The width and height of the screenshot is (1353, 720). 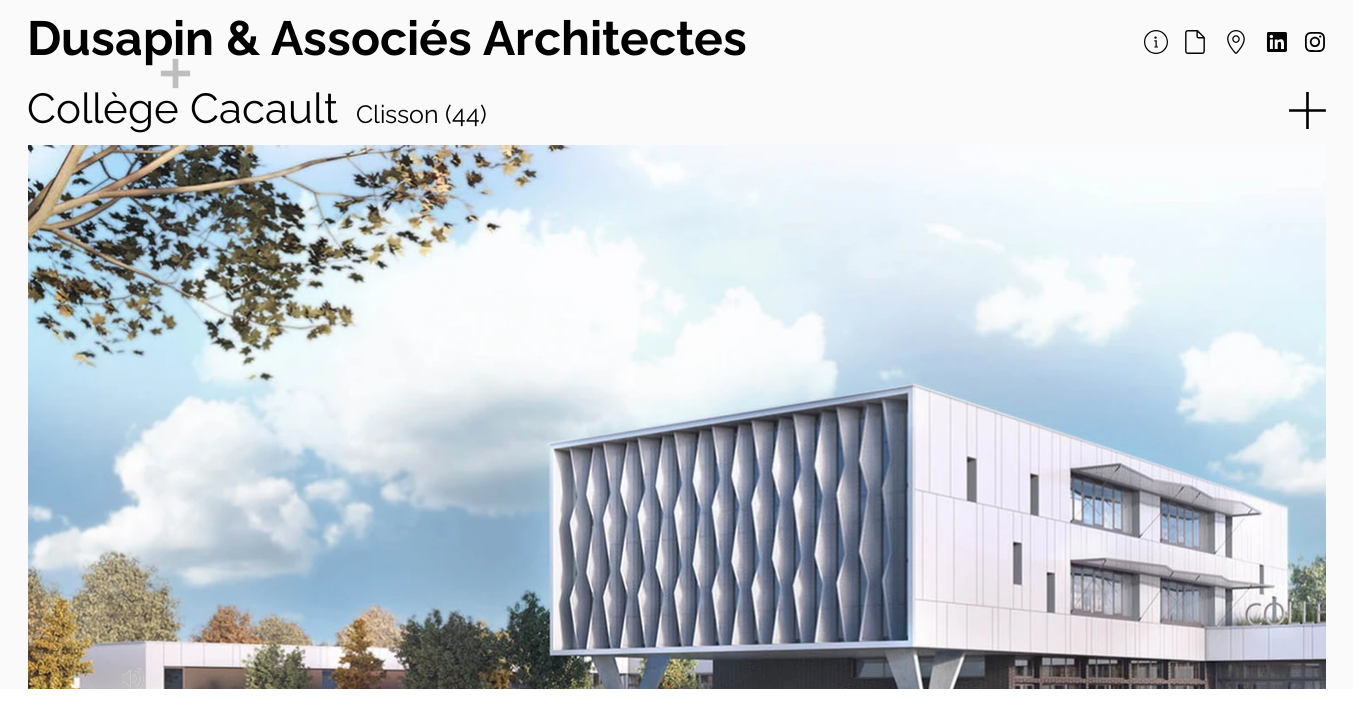 What do you see at coordinates (175, 73) in the screenshot?
I see `add a new item to a list` at bounding box center [175, 73].